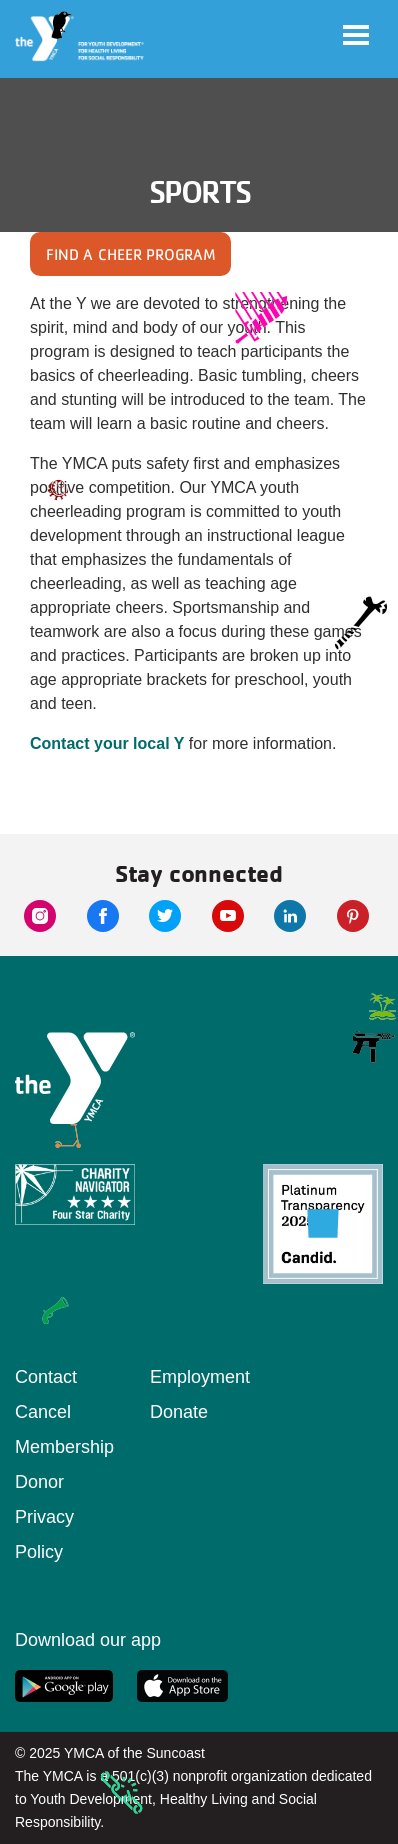 The width and height of the screenshot is (398, 1844). Describe the element at coordinates (373, 1046) in the screenshot. I see `select tec-9 weapon in game inventory` at that location.